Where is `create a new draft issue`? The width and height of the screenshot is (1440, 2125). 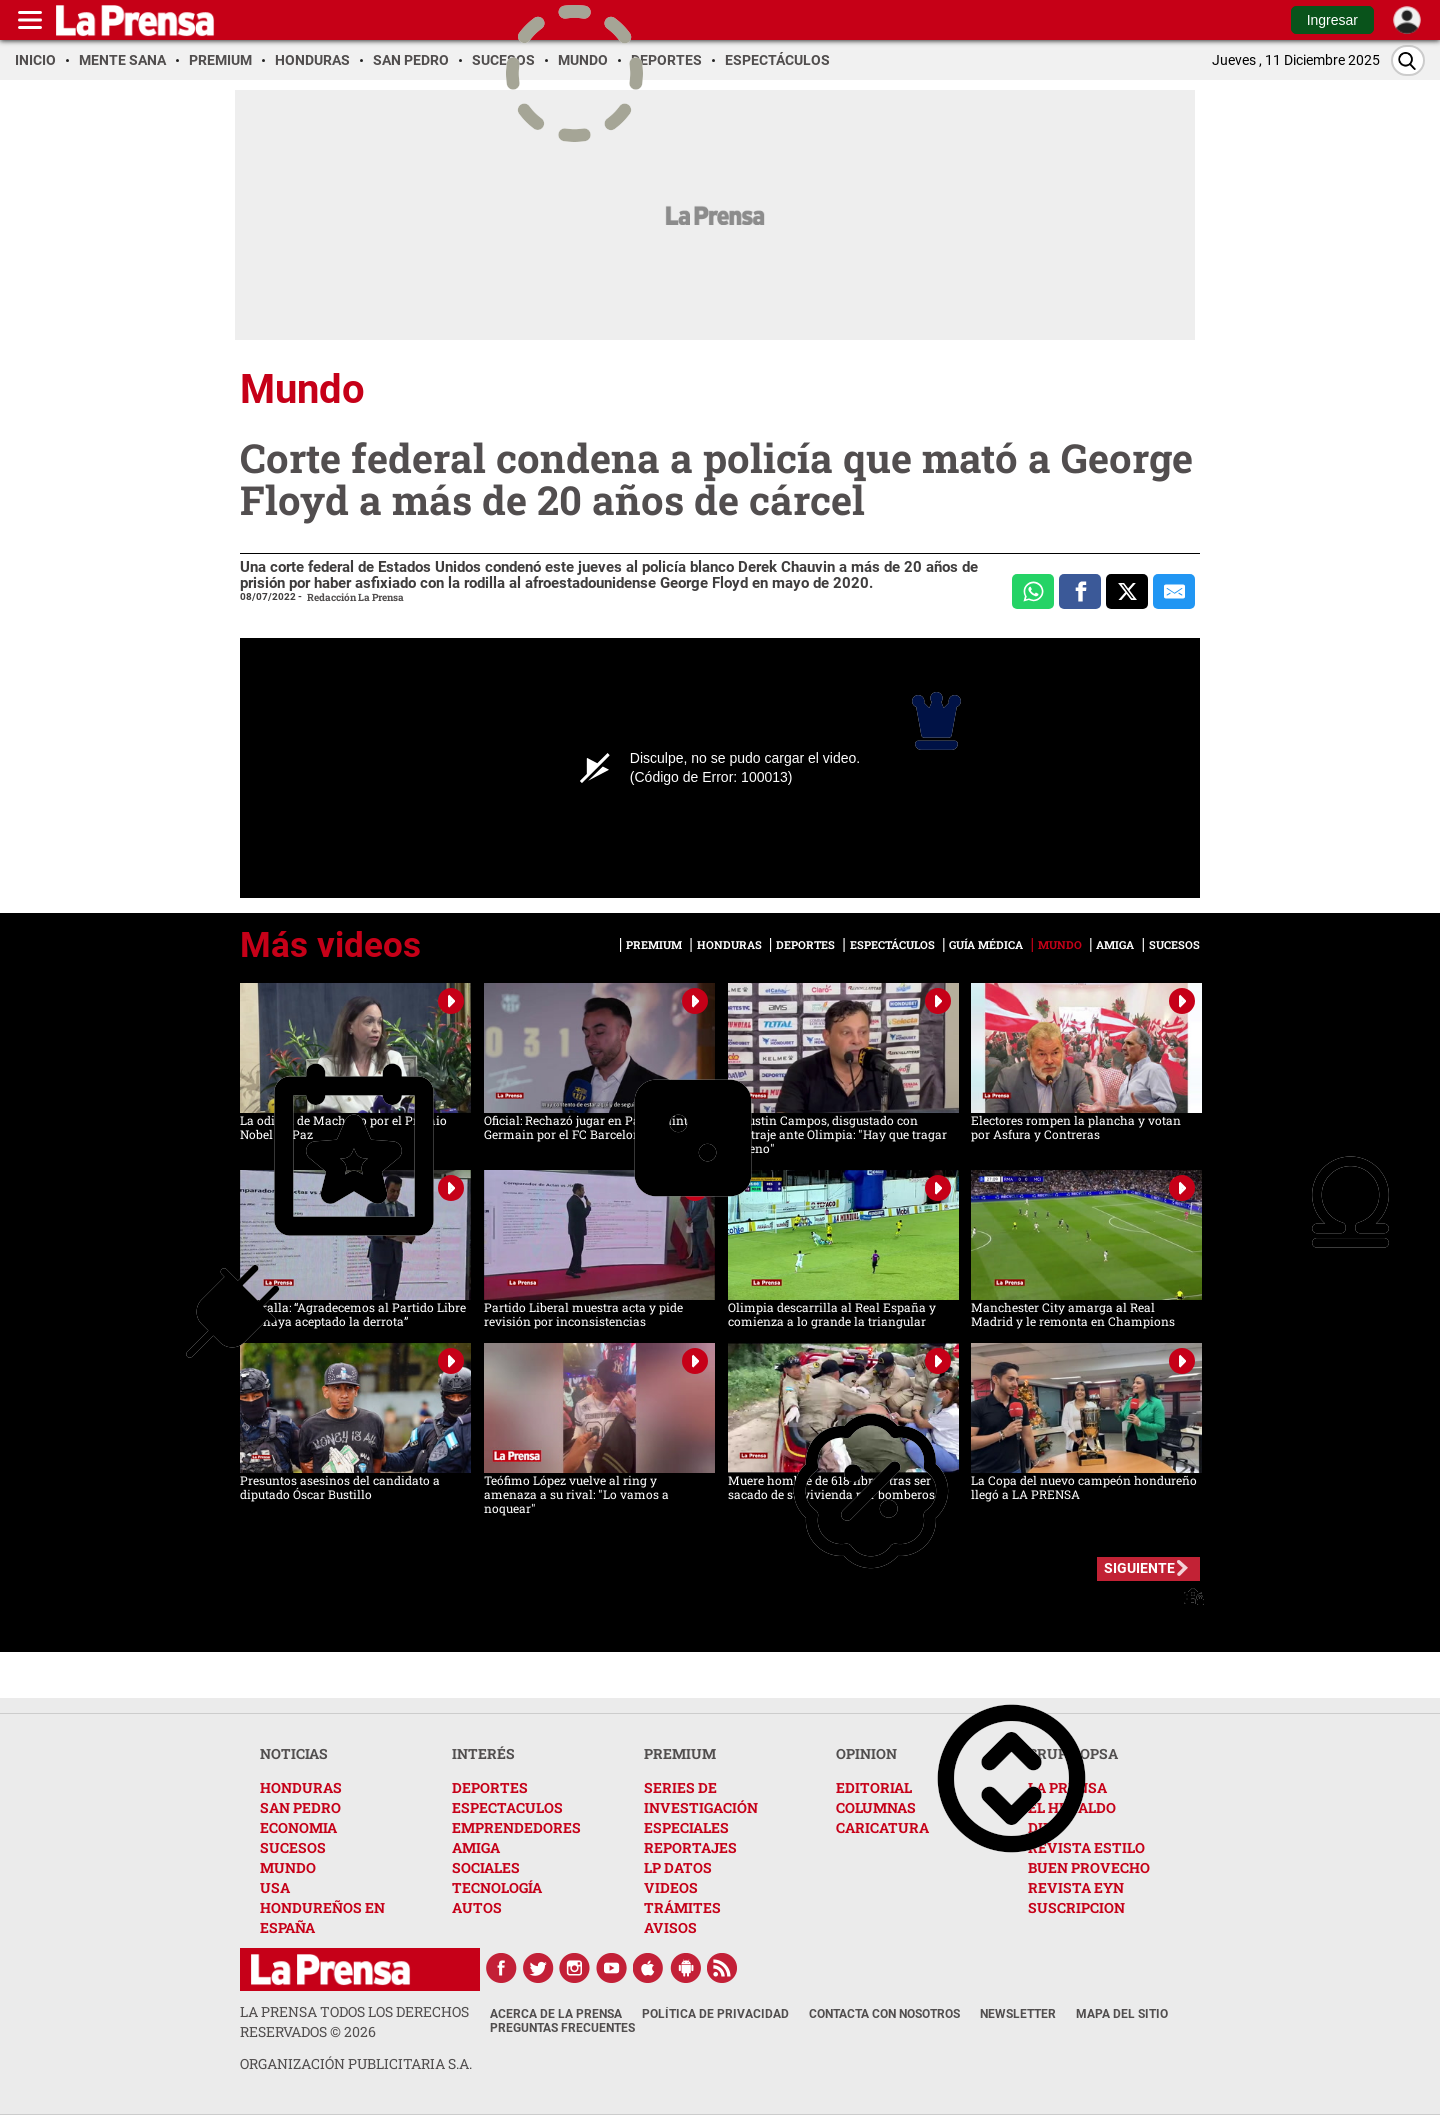
create a new draft issue is located at coordinates (574, 73).